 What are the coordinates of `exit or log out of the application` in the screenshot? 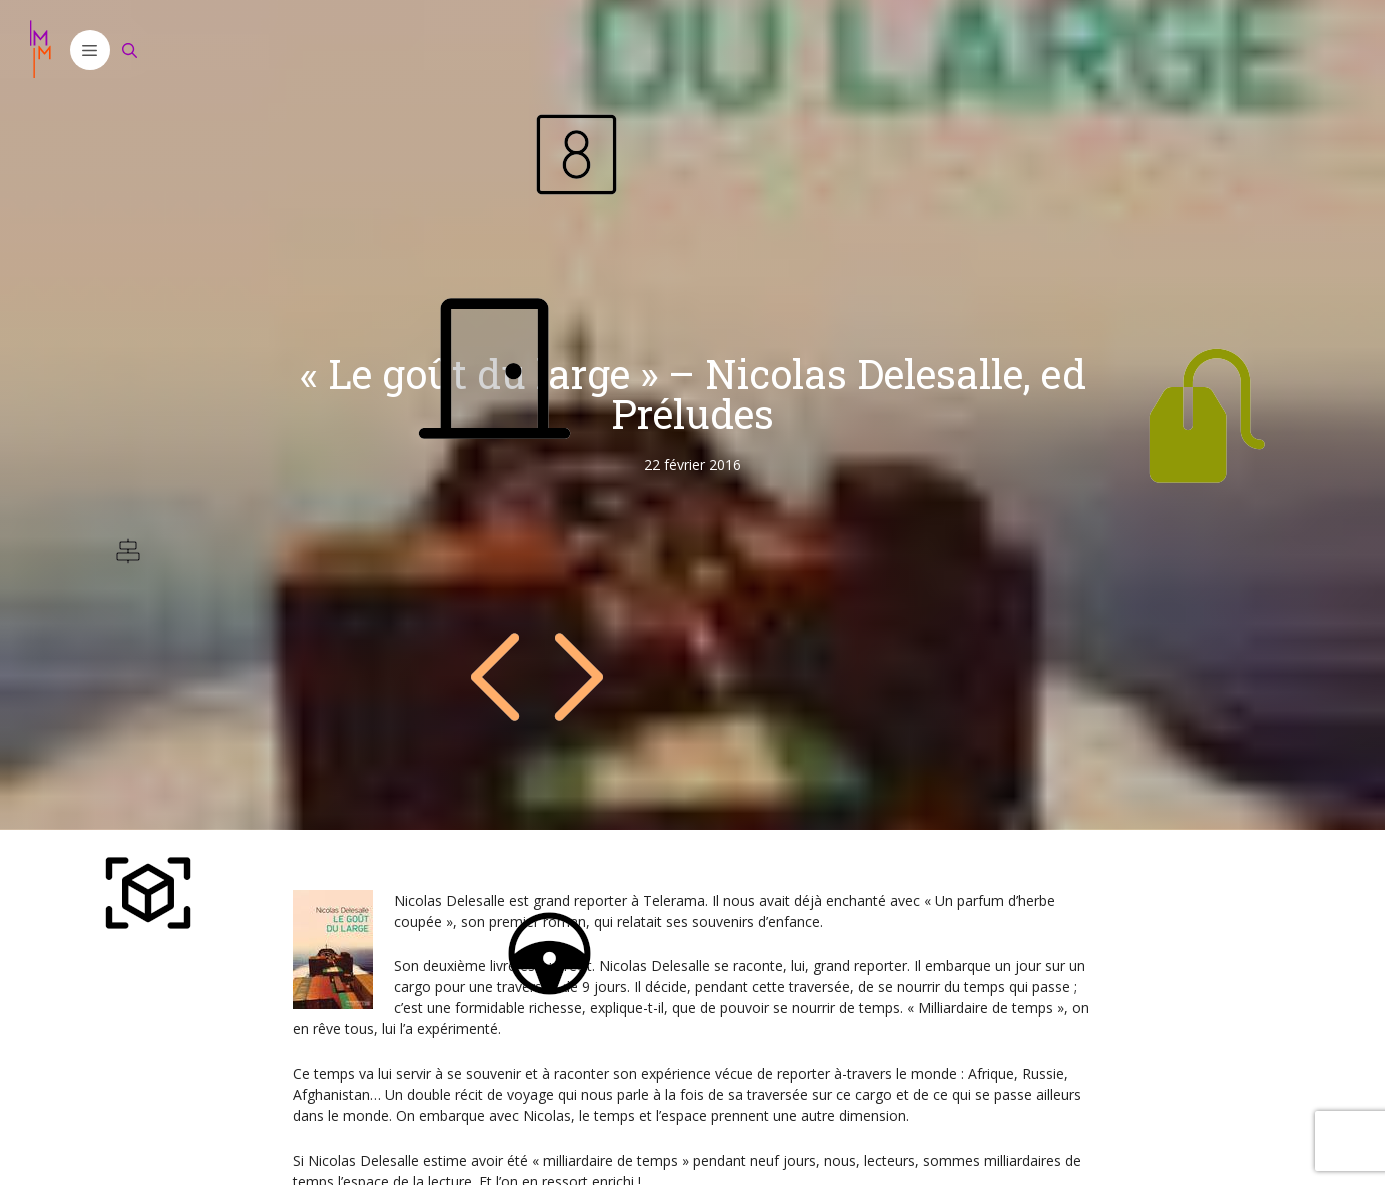 It's located at (494, 368).